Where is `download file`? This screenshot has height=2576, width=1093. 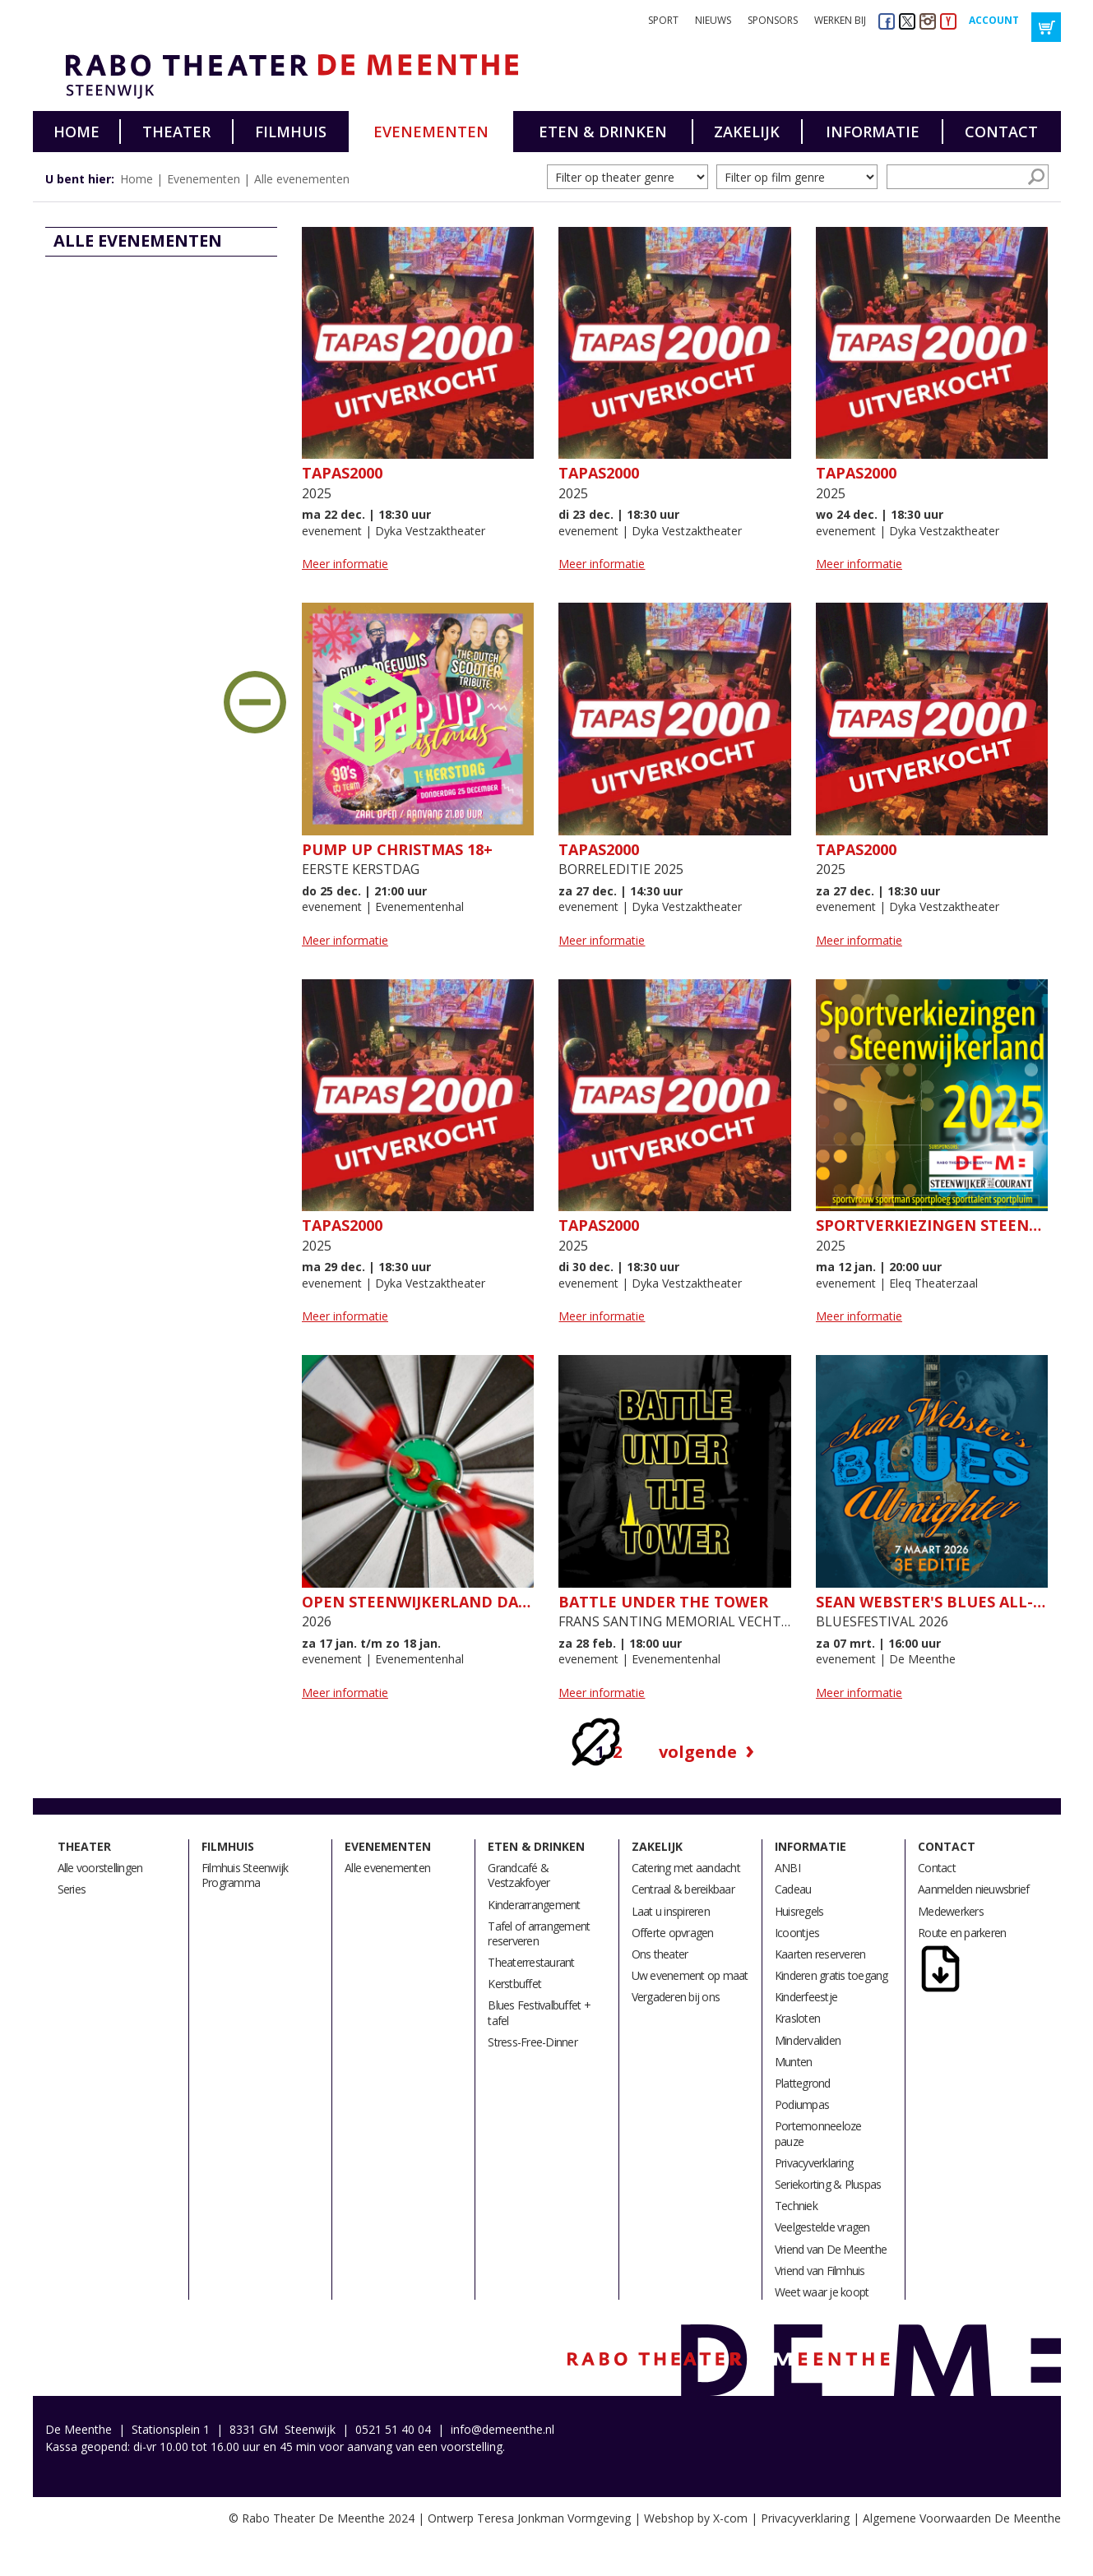 download file is located at coordinates (940, 1968).